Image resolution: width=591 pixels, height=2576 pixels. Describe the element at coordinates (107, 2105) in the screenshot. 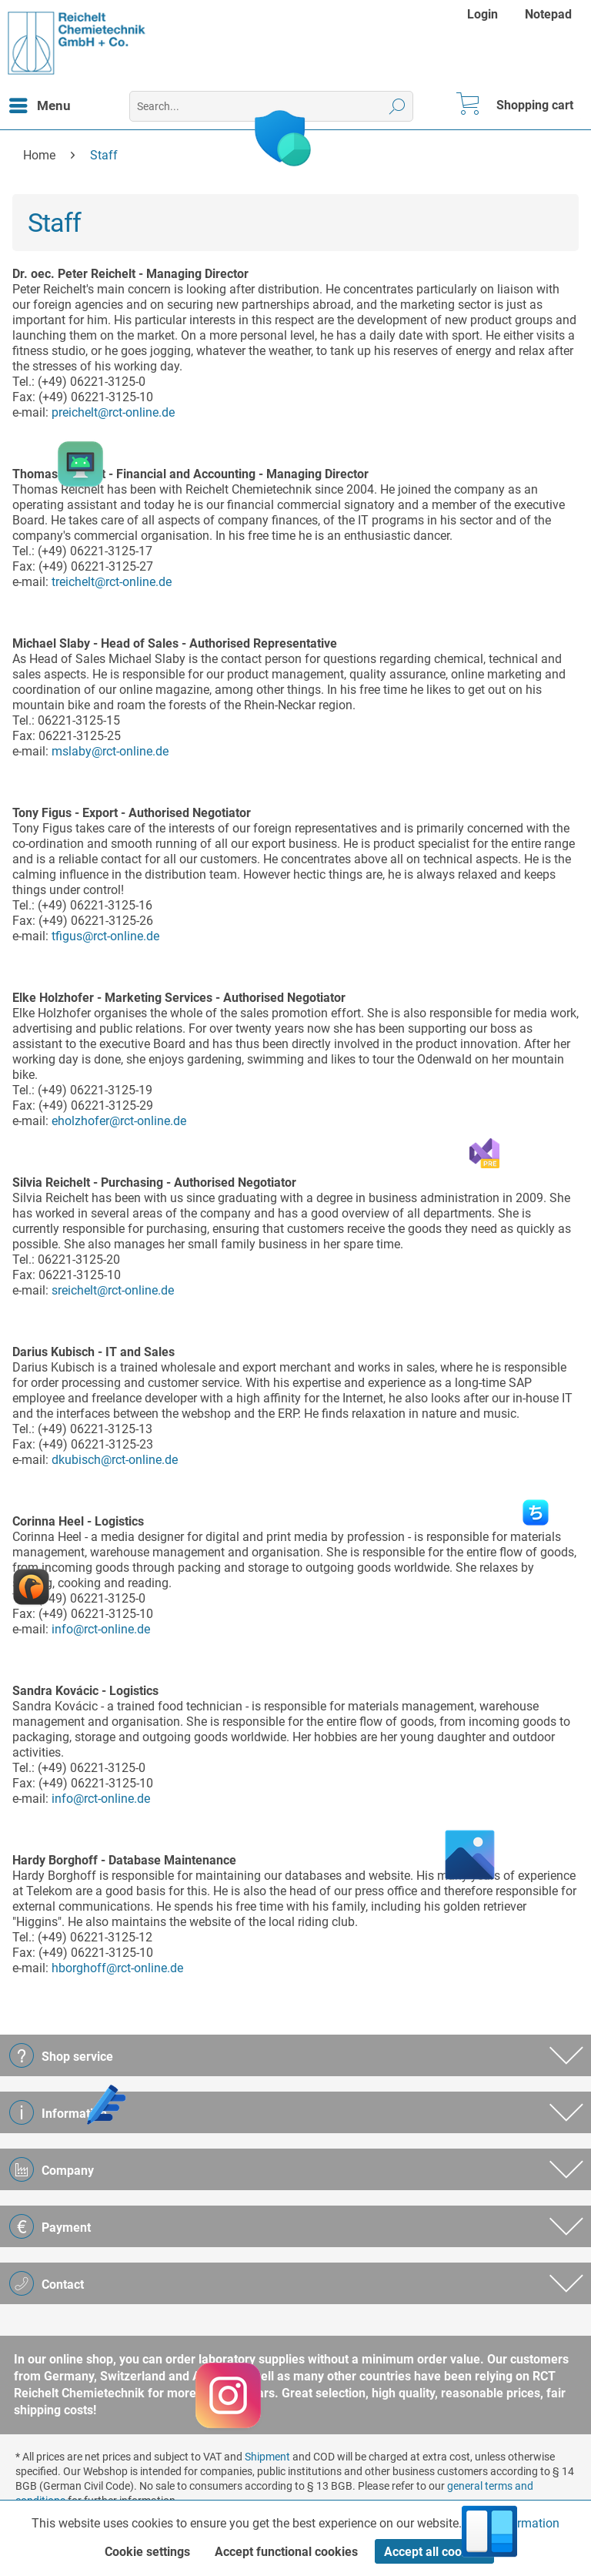

I see `open the text editor application` at that location.